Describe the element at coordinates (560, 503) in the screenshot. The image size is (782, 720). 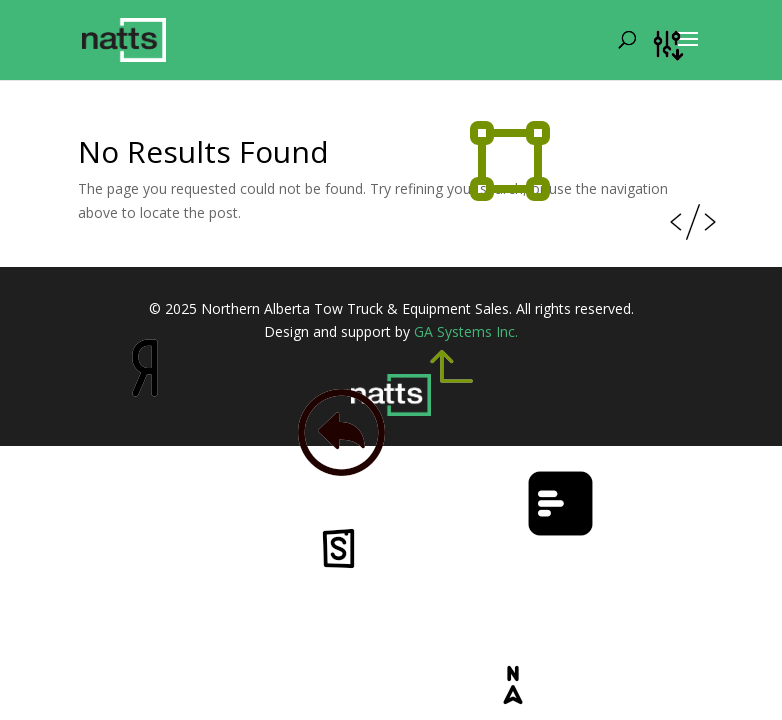
I see `align content to the left, vertically centered` at that location.